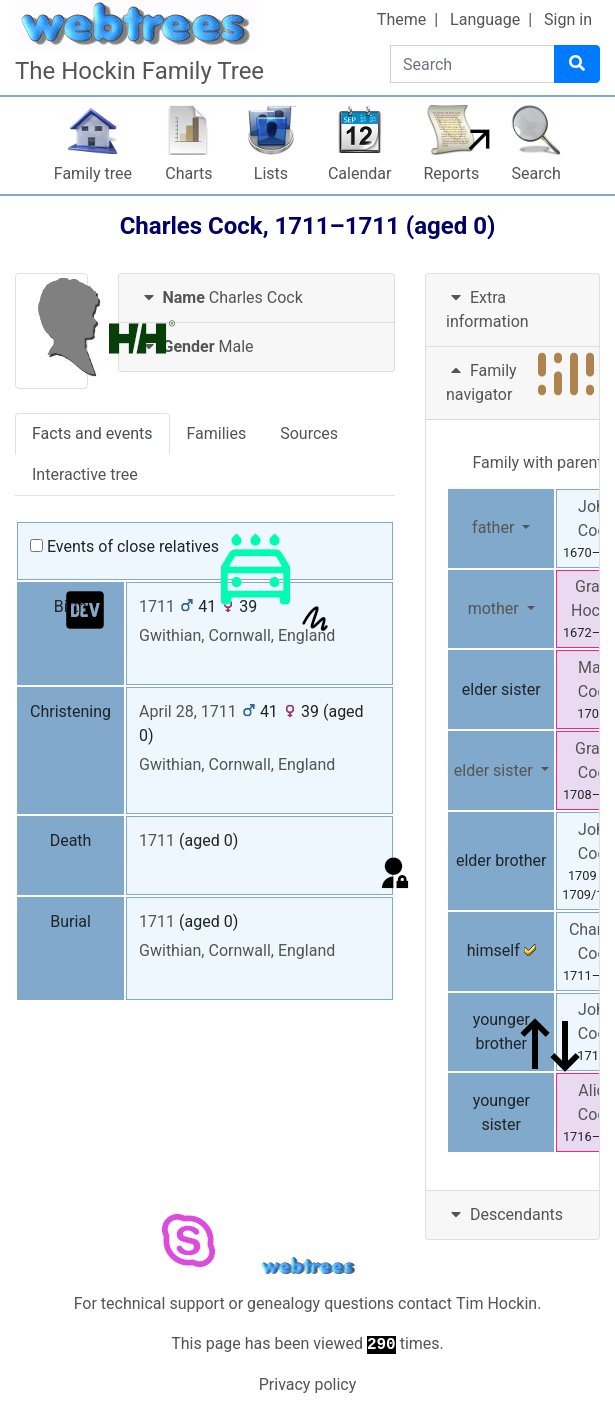  I want to click on open Skype app, so click(188, 1240).